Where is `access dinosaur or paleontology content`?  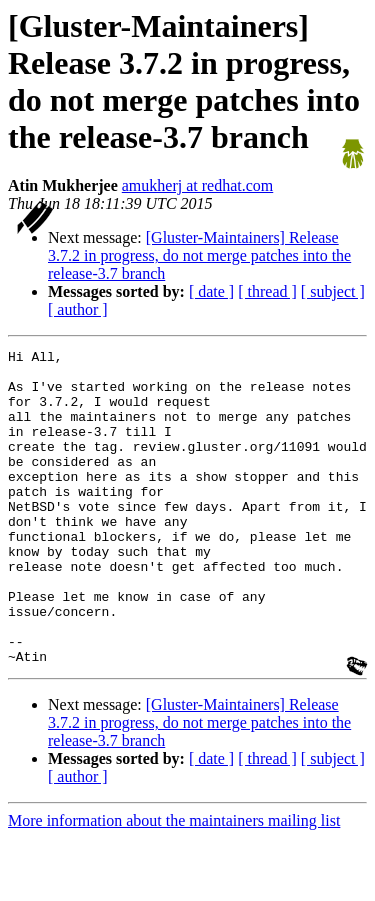
access dinosaur or paleontology content is located at coordinates (357, 666).